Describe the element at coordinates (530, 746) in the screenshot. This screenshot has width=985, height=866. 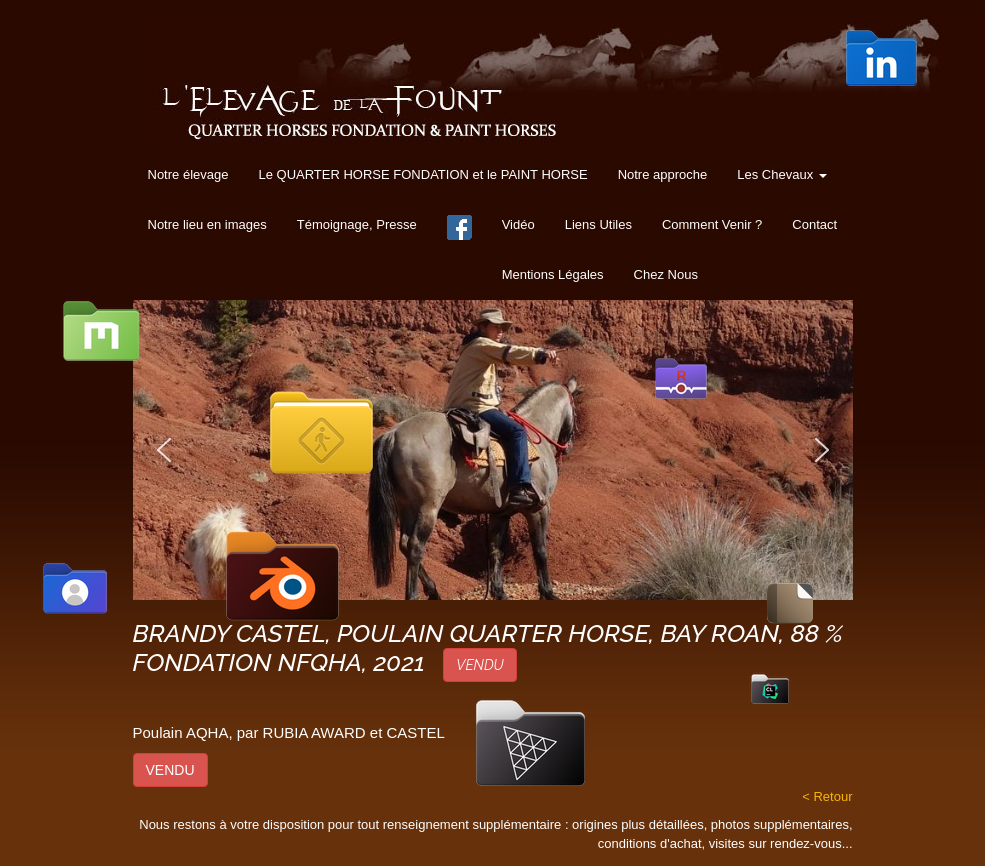
I see `folder containing three.js project files` at that location.